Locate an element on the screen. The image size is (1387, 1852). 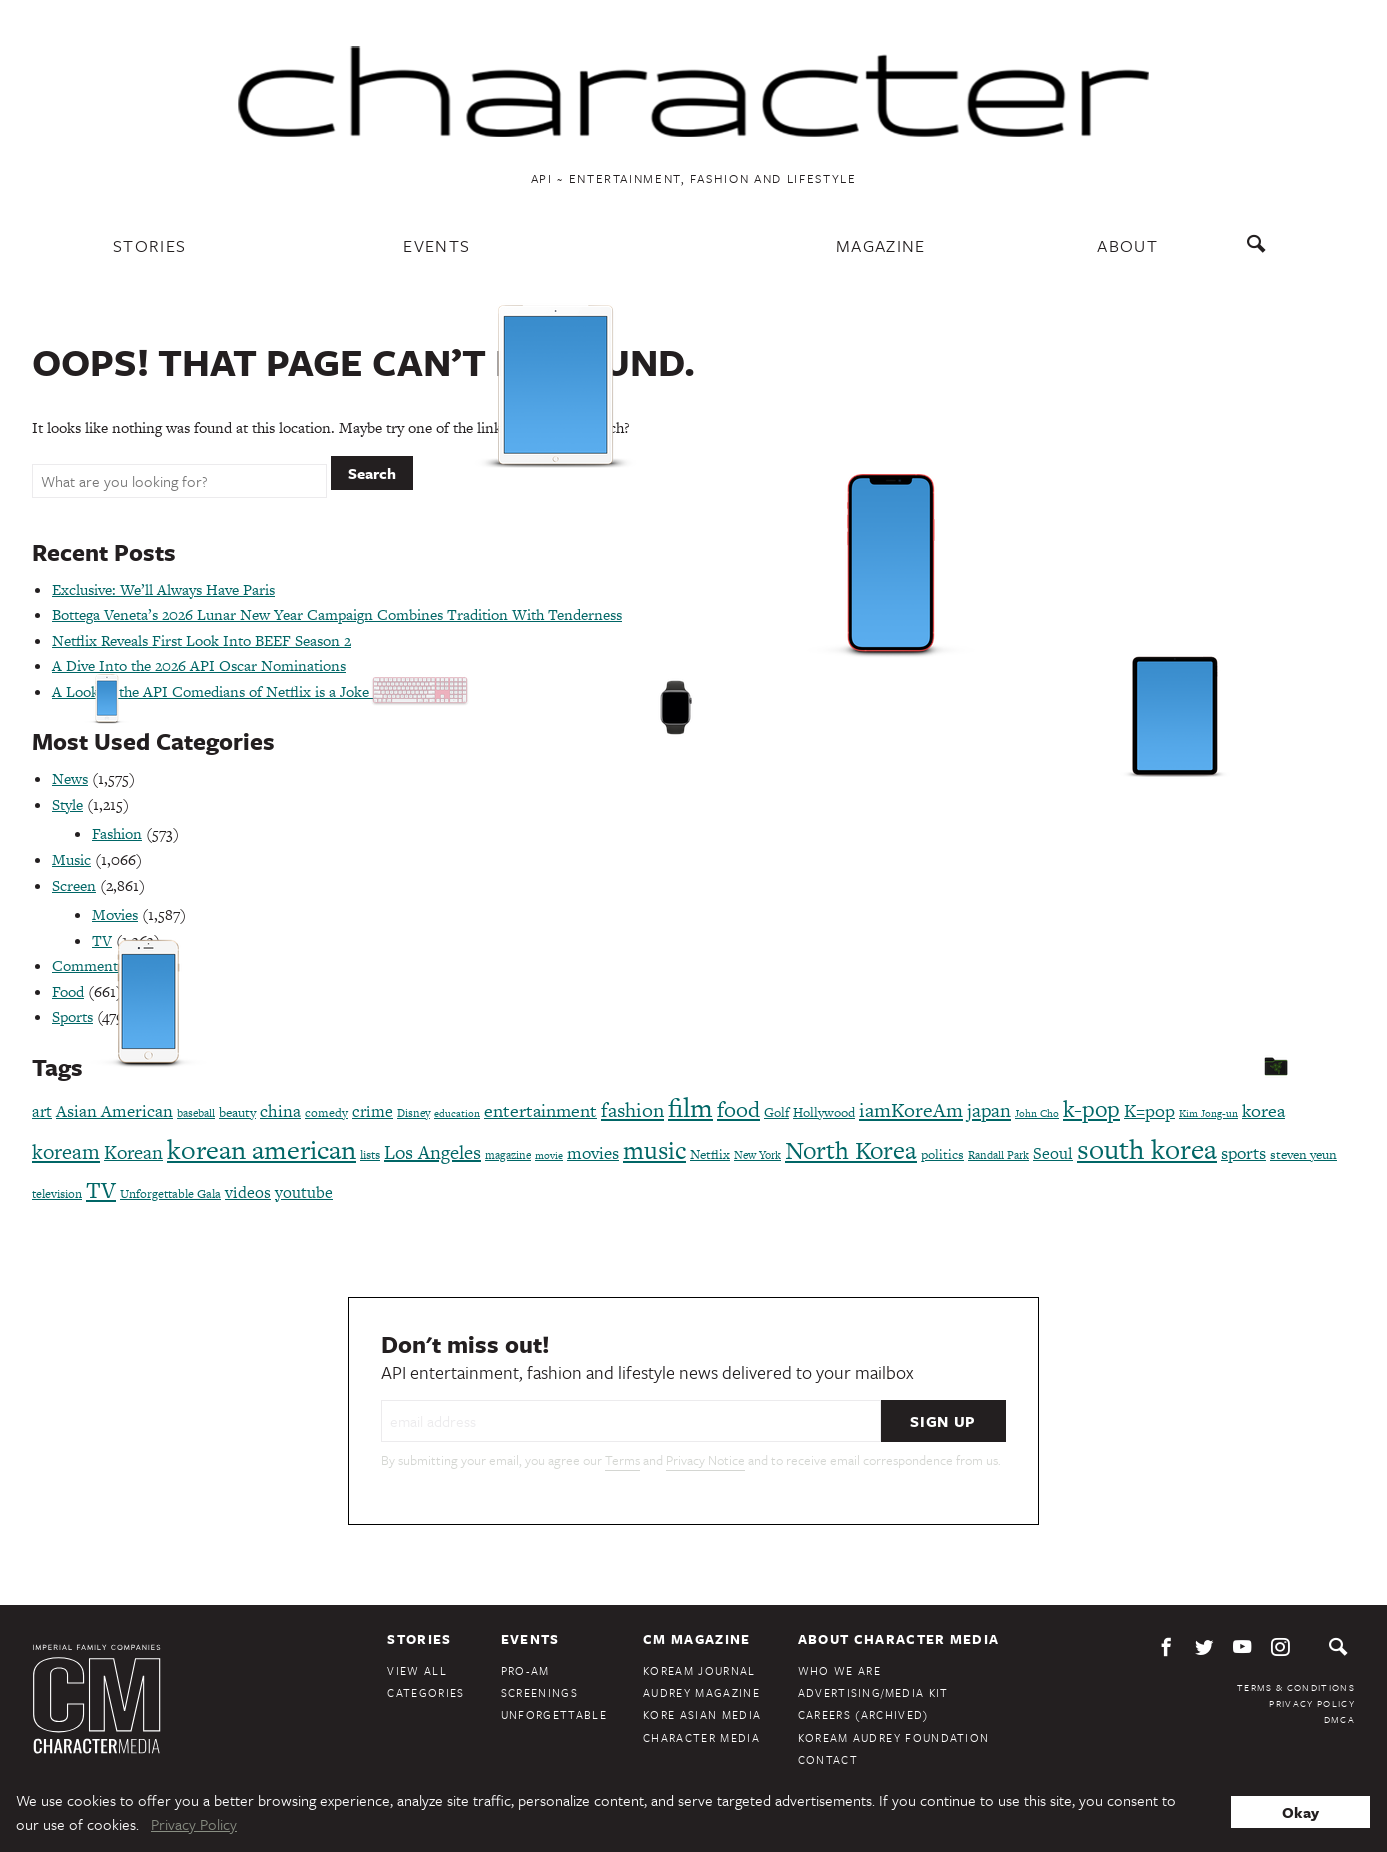
apple watch se 2 device icon is located at coordinates (675, 707).